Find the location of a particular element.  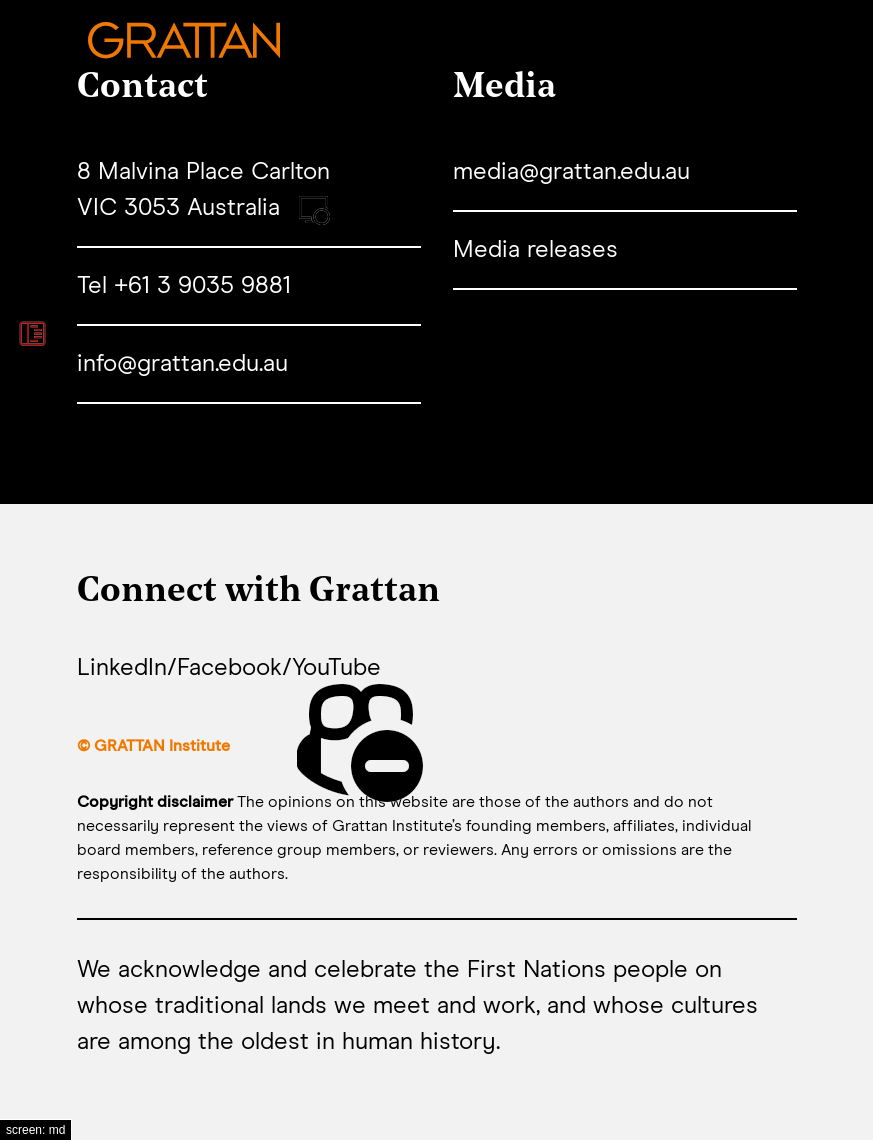

open code-oss editor is located at coordinates (32, 334).